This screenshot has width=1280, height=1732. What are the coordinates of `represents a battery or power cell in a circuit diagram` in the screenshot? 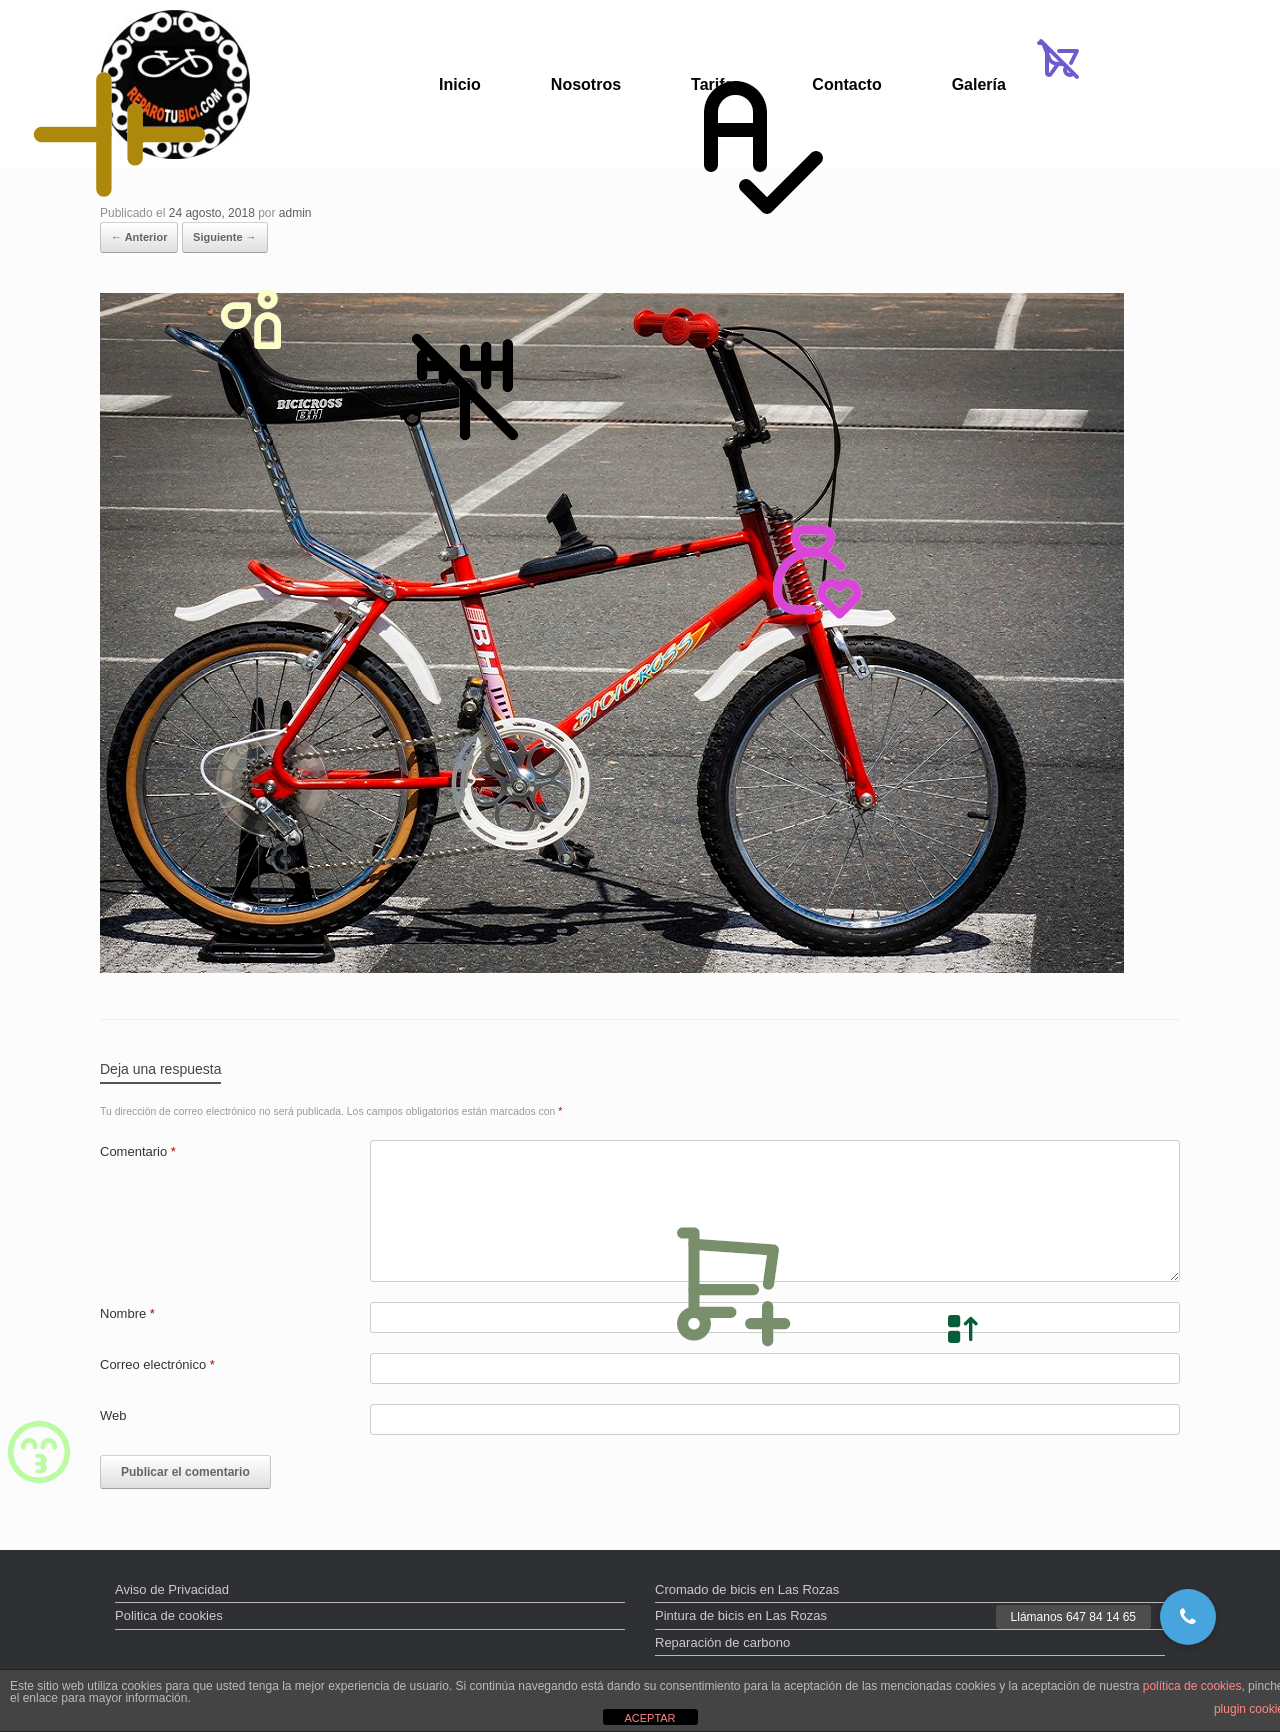 It's located at (119, 134).